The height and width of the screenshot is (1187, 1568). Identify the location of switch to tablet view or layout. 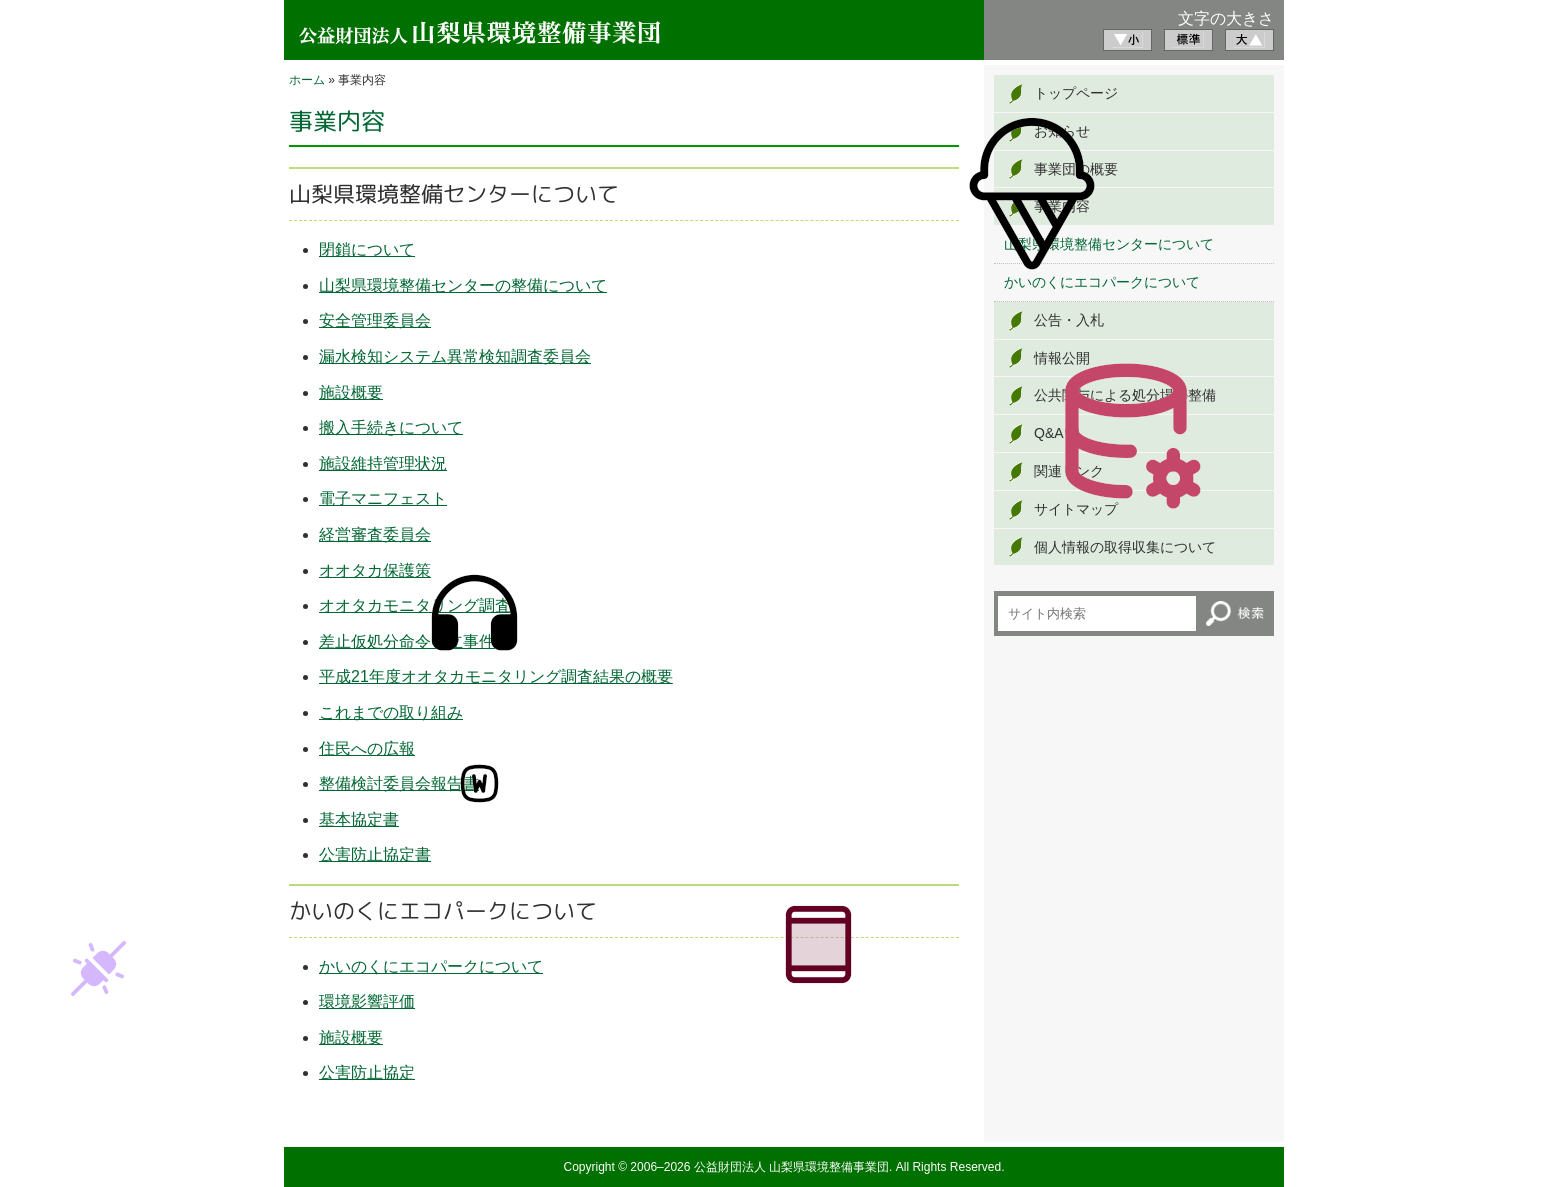
(818, 944).